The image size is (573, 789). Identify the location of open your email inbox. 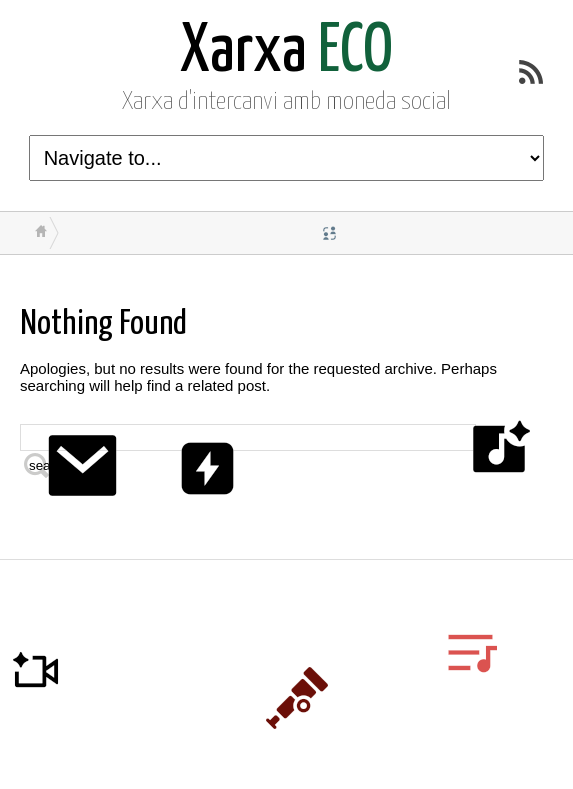
(82, 465).